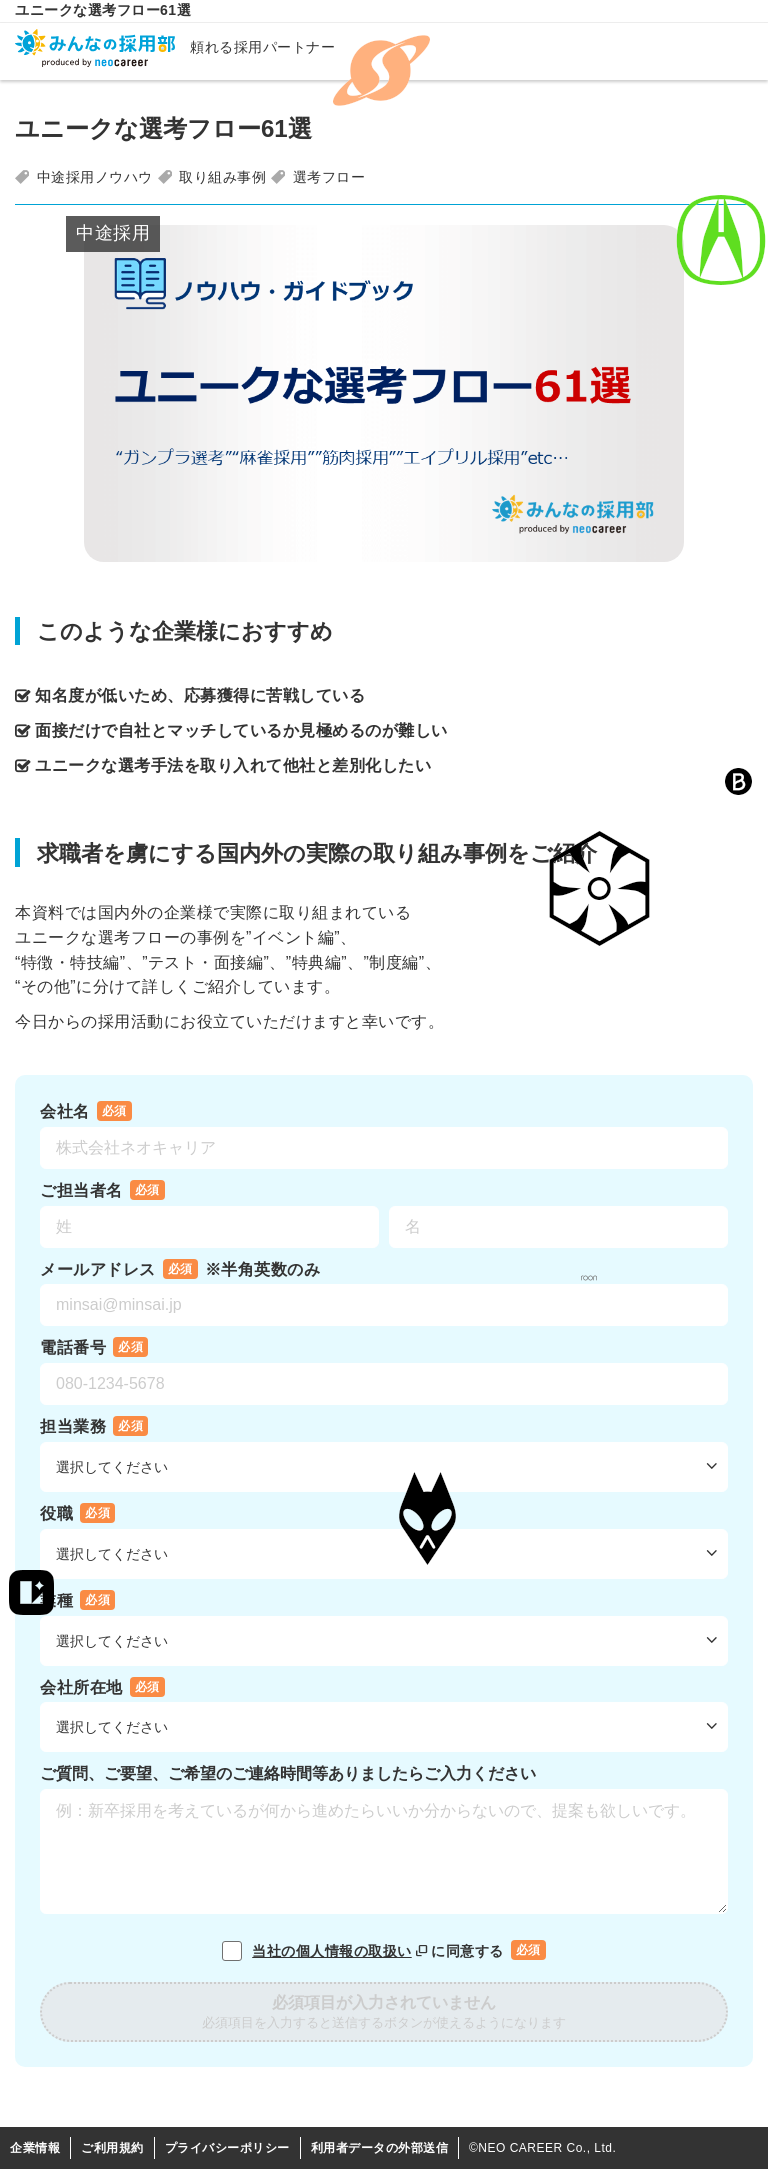 The image size is (768, 2169). What do you see at coordinates (381, 70) in the screenshot?
I see `stardock software company logo` at bounding box center [381, 70].